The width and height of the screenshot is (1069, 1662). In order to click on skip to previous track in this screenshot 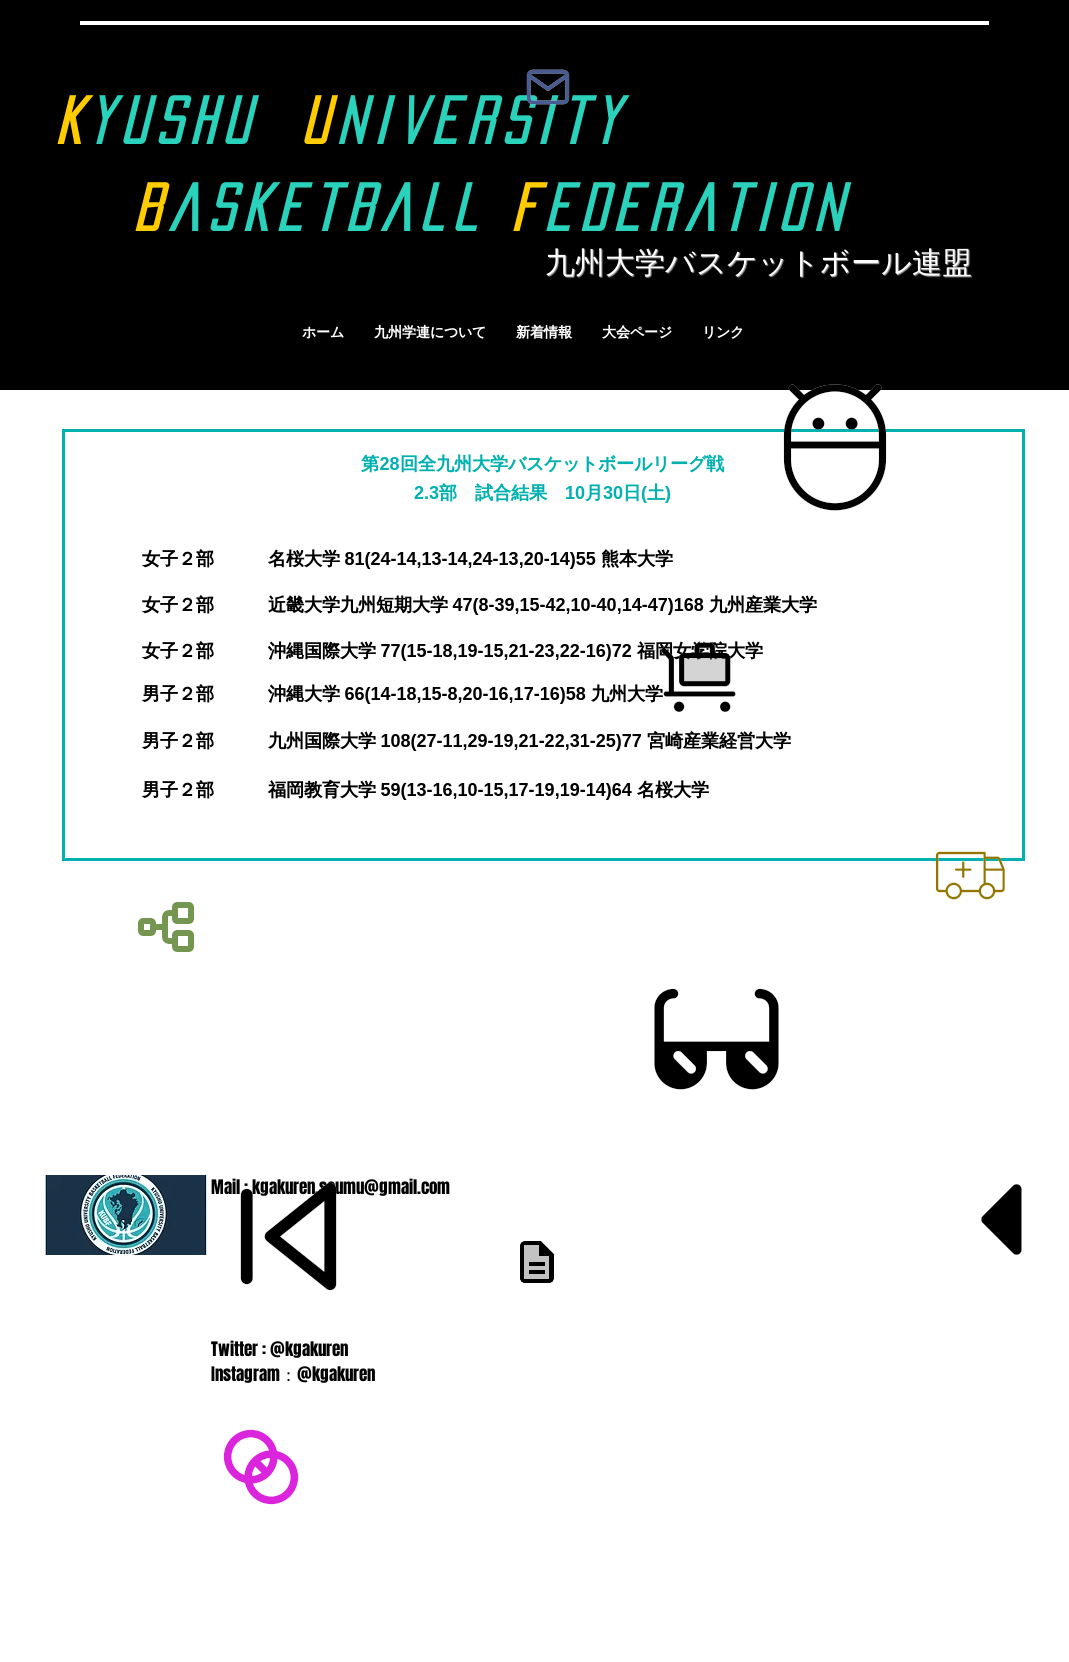, I will do `click(288, 1236)`.